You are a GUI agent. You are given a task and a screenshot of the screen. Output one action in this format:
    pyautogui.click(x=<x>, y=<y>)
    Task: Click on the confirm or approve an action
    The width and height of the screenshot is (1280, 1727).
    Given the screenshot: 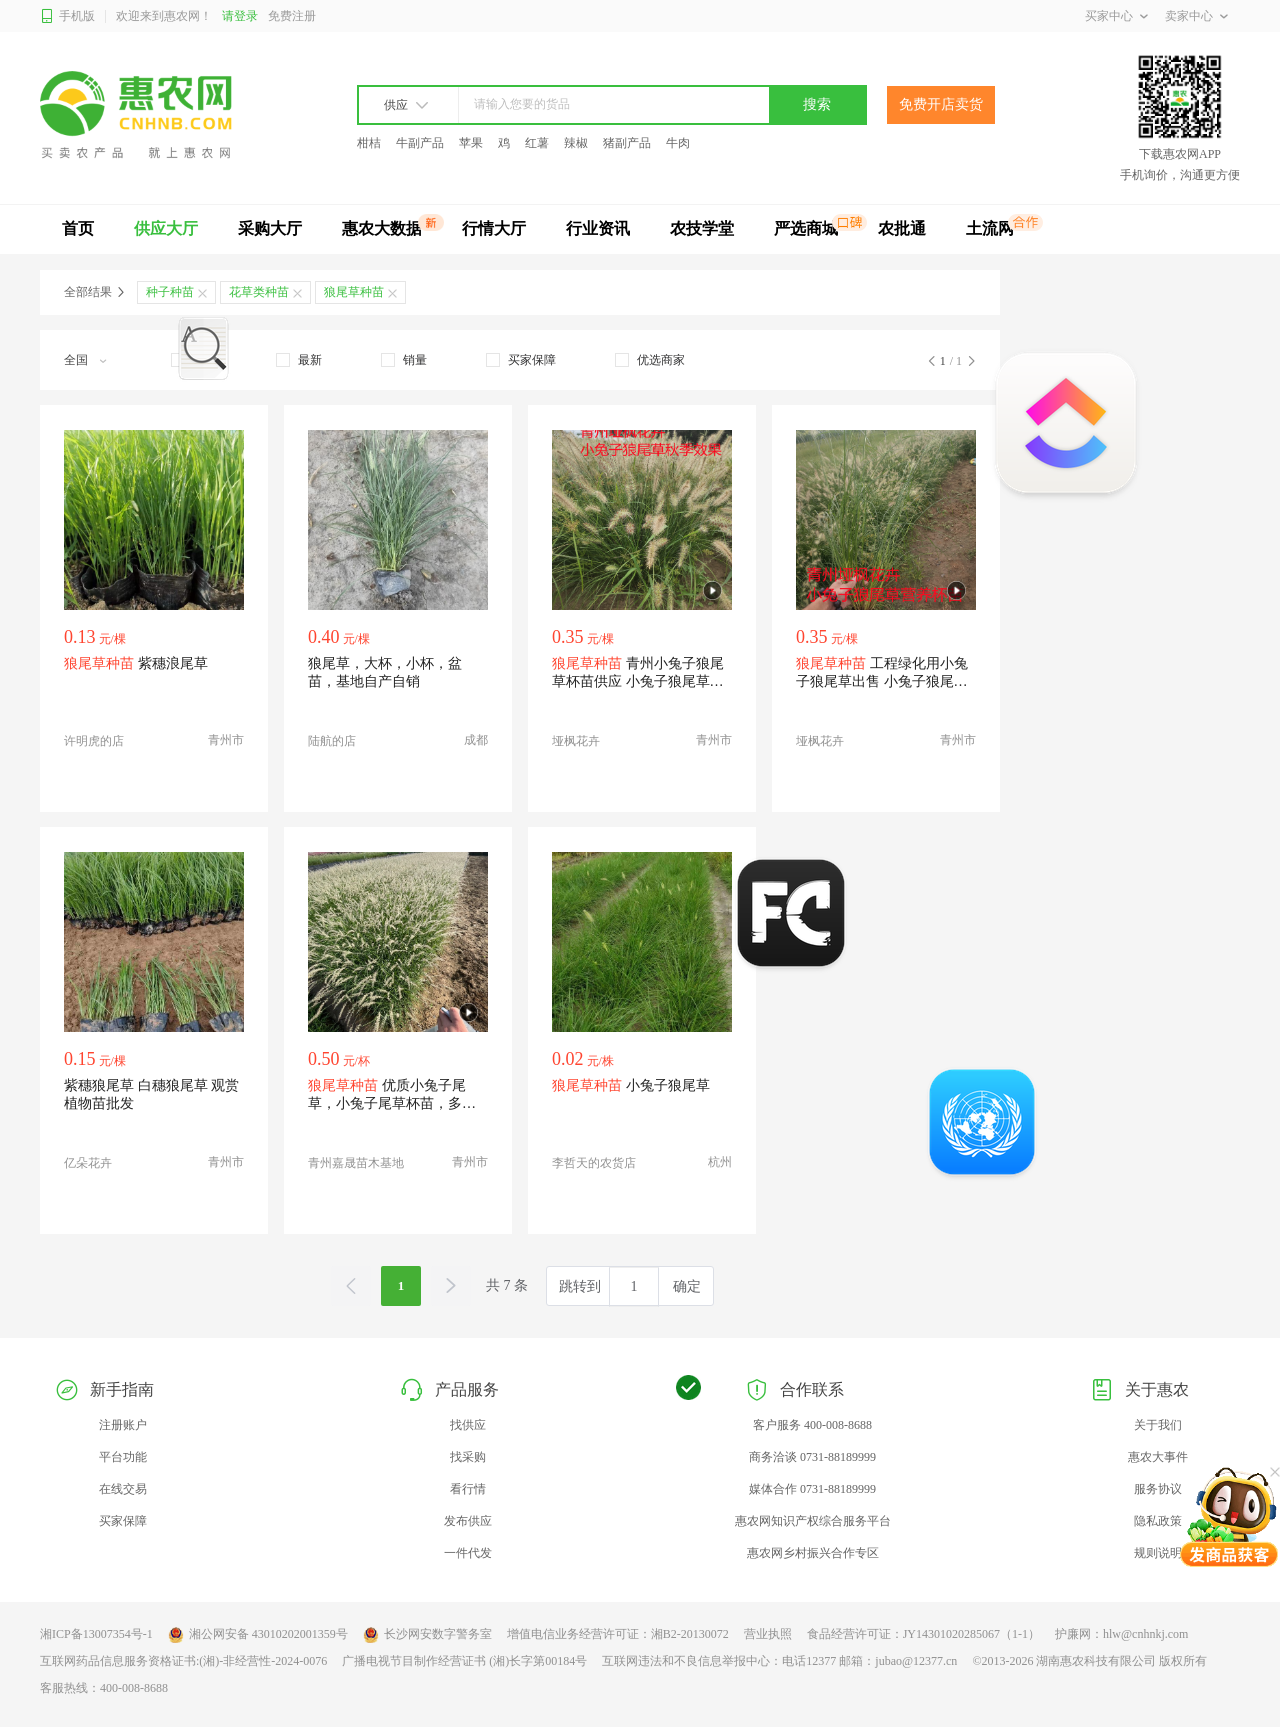 What is the action you would take?
    pyautogui.click(x=688, y=1387)
    